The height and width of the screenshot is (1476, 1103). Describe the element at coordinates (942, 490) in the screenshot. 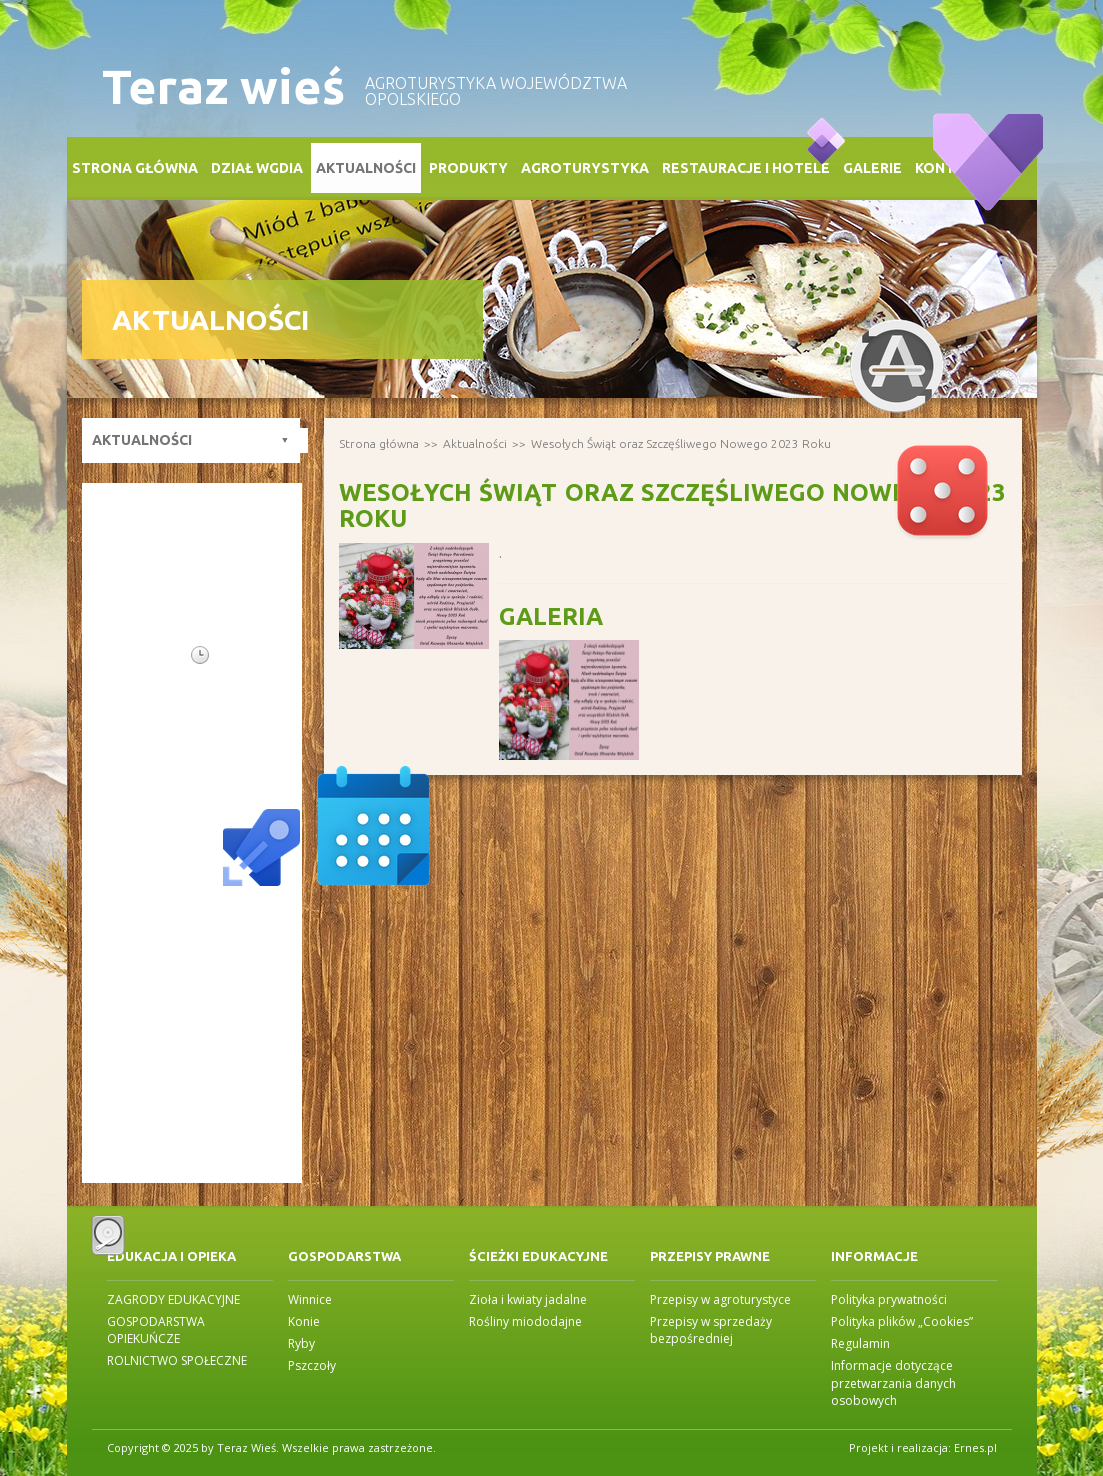

I see `open tali dice game app` at that location.